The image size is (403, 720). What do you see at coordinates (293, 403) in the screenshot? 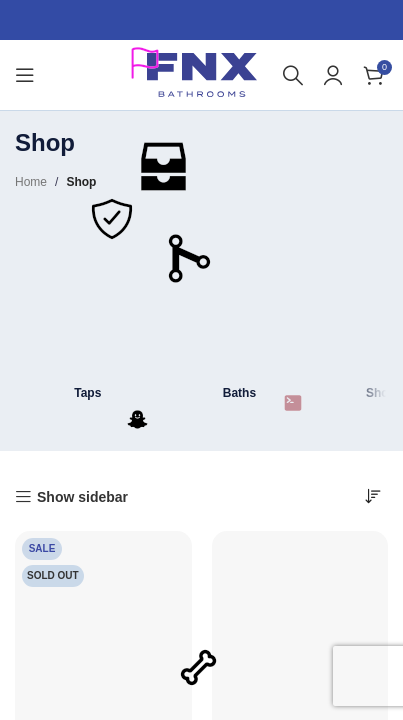
I see `open terminal or command line interface` at bounding box center [293, 403].